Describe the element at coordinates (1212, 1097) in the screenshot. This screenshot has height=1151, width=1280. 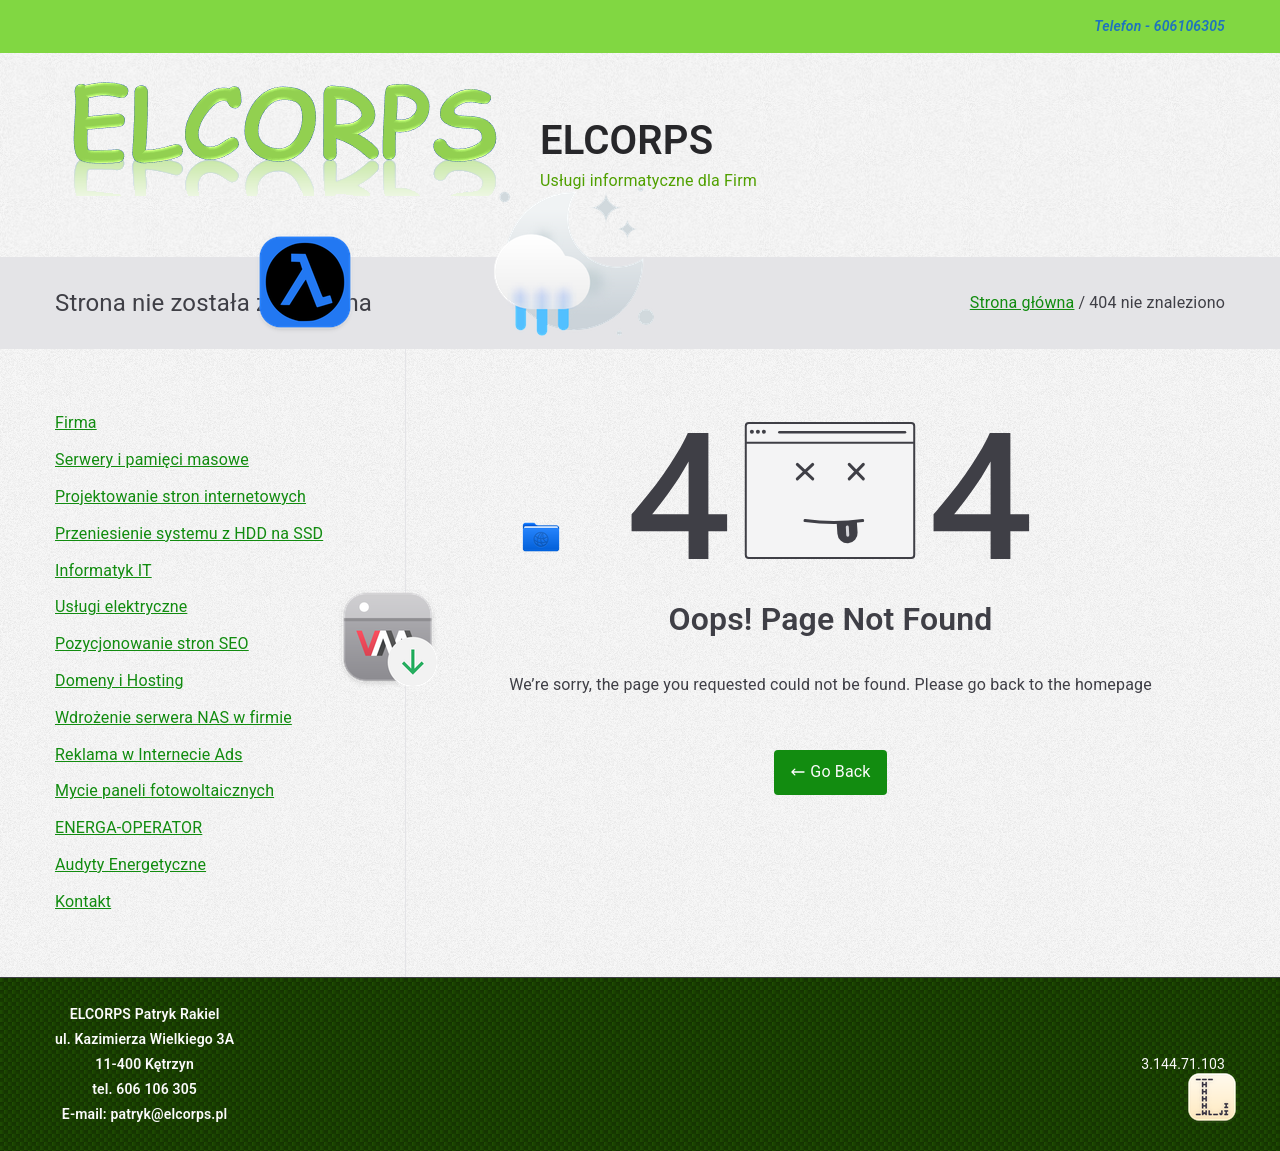
I see `open letterpress text editor app` at that location.